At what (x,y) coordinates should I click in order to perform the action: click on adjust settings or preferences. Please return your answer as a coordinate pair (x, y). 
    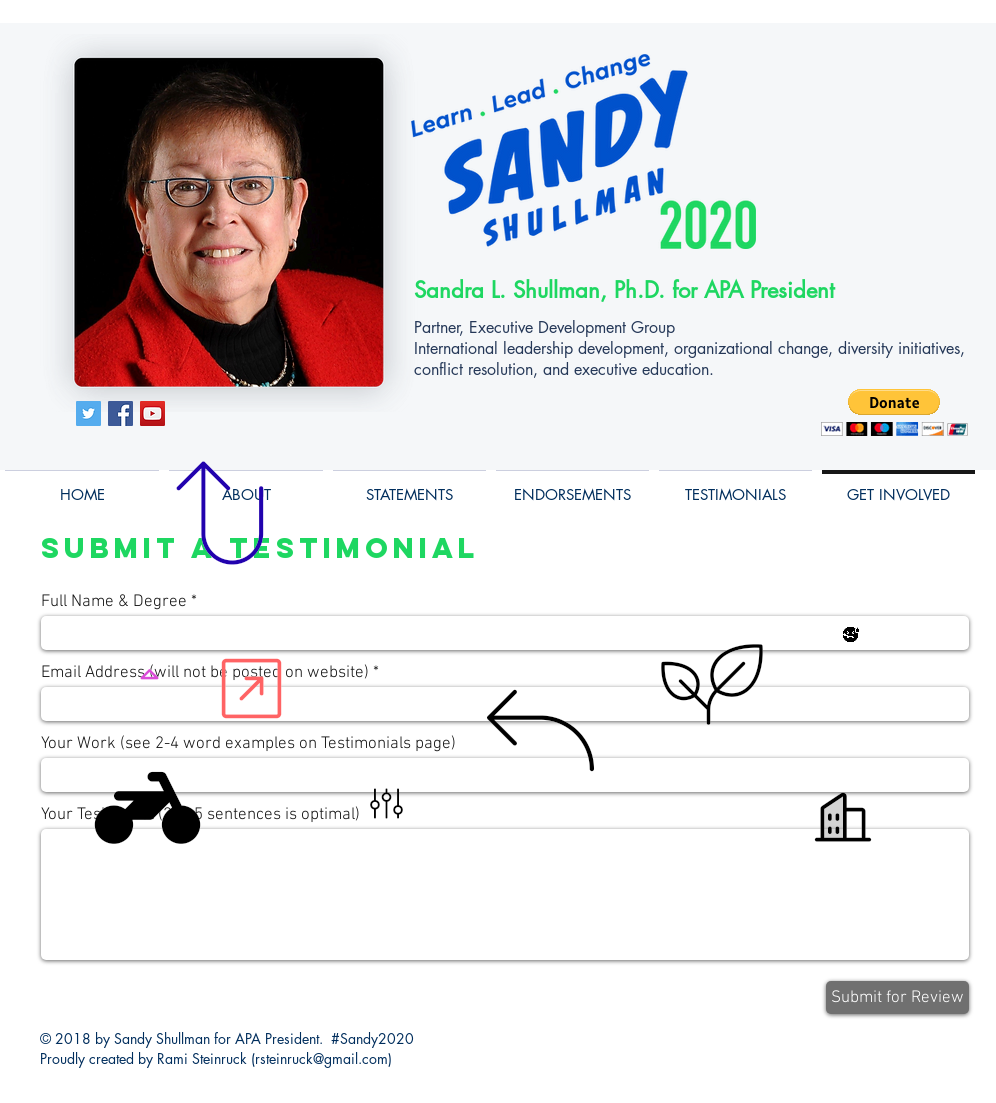
    Looking at the image, I should click on (386, 803).